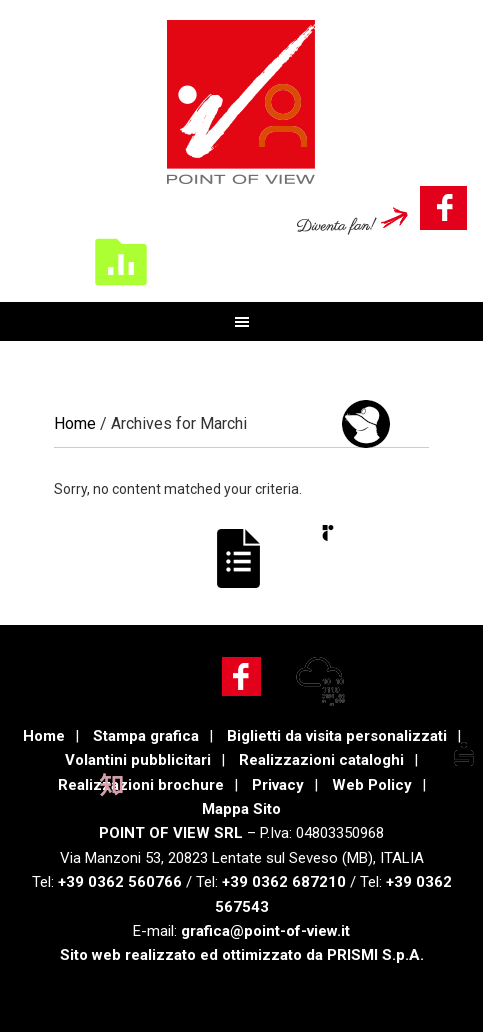  Describe the element at coordinates (366, 424) in the screenshot. I see `open Mullvad VPN app` at that location.